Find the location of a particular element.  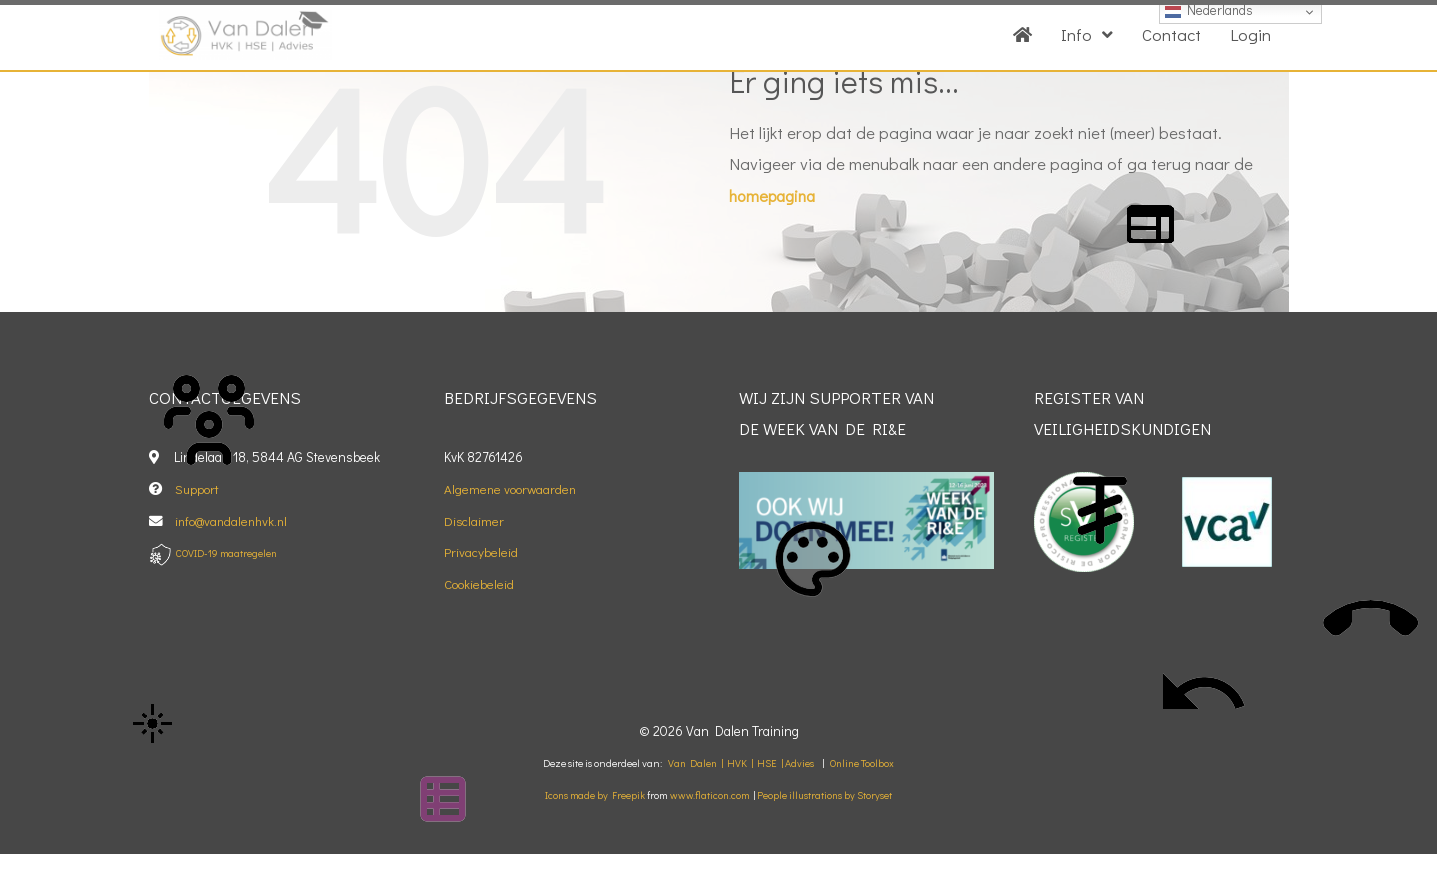

add lens flare effect to image is located at coordinates (152, 723).